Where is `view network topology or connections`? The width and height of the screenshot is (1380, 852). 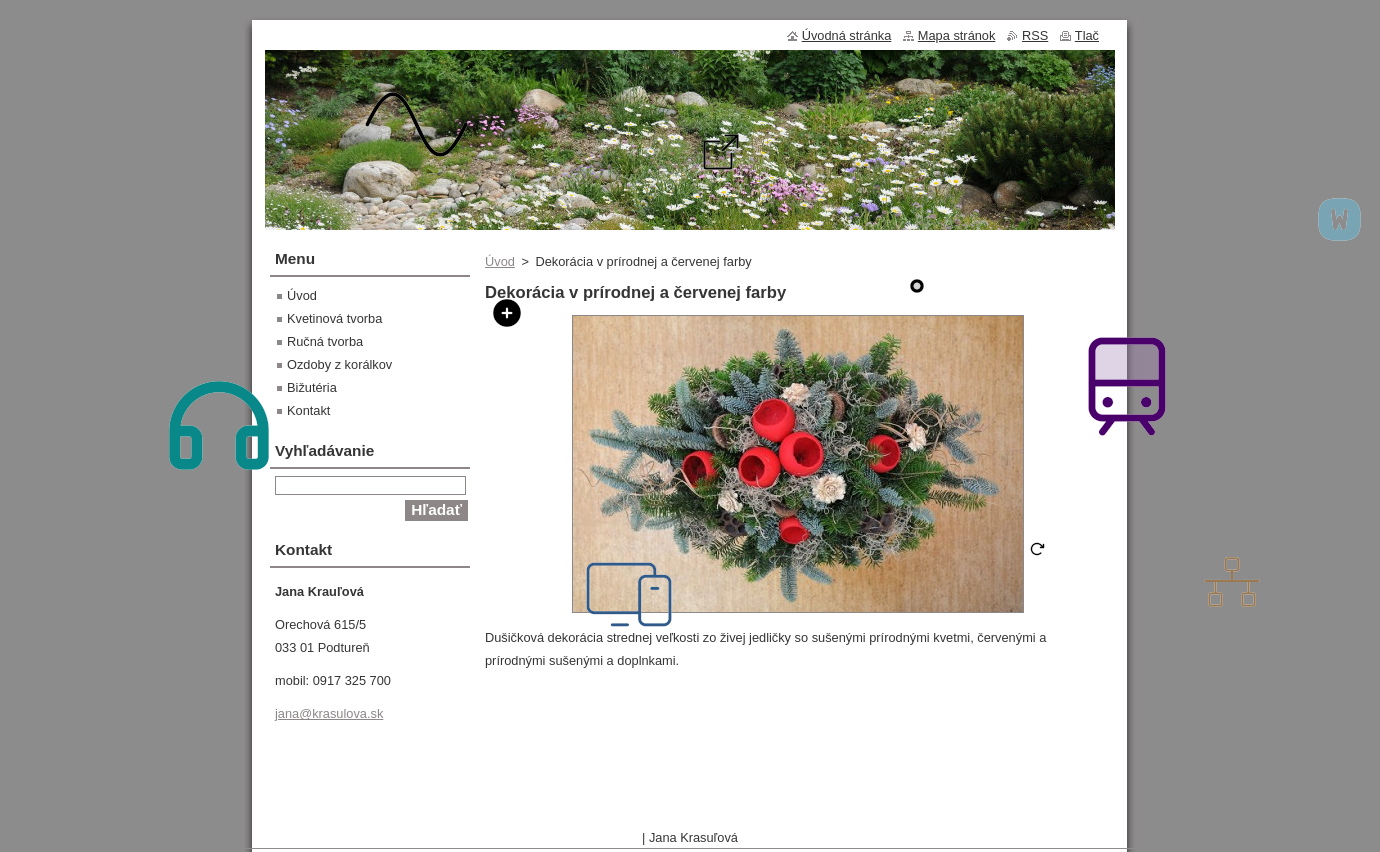
view network topology or connections is located at coordinates (1232, 583).